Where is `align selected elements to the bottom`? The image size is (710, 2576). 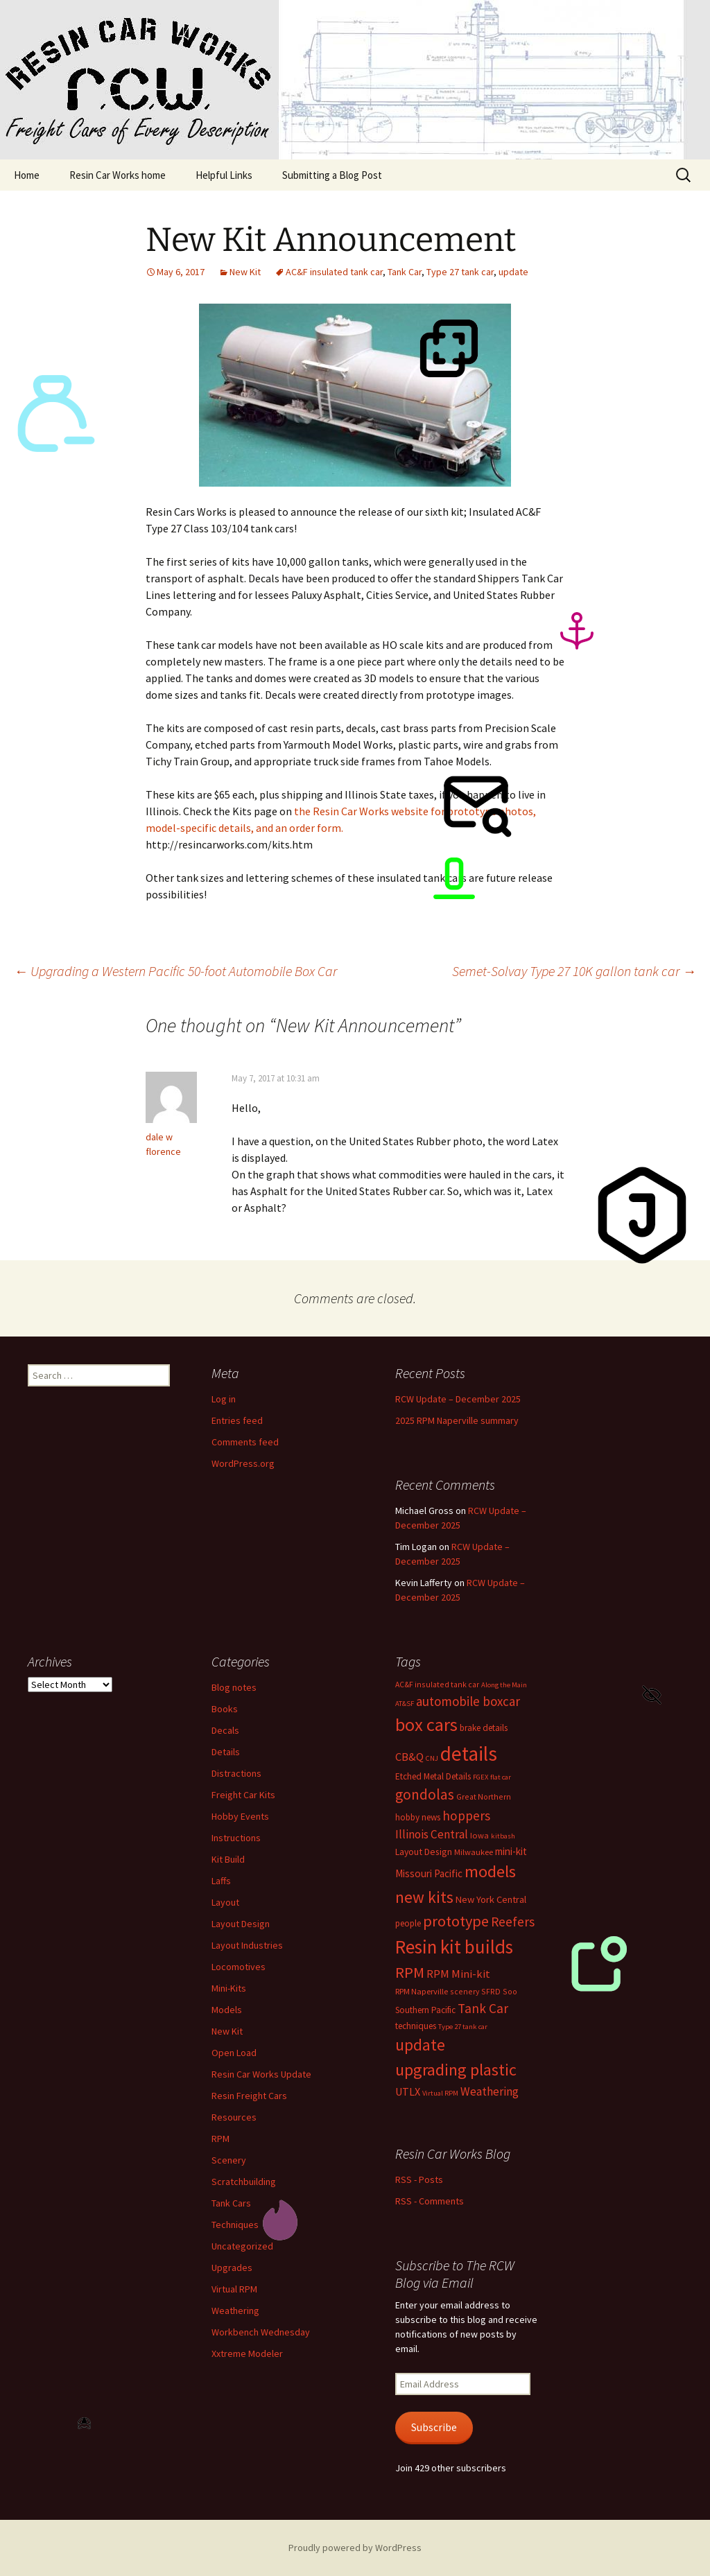 align selected elements to the bottom is located at coordinates (454, 878).